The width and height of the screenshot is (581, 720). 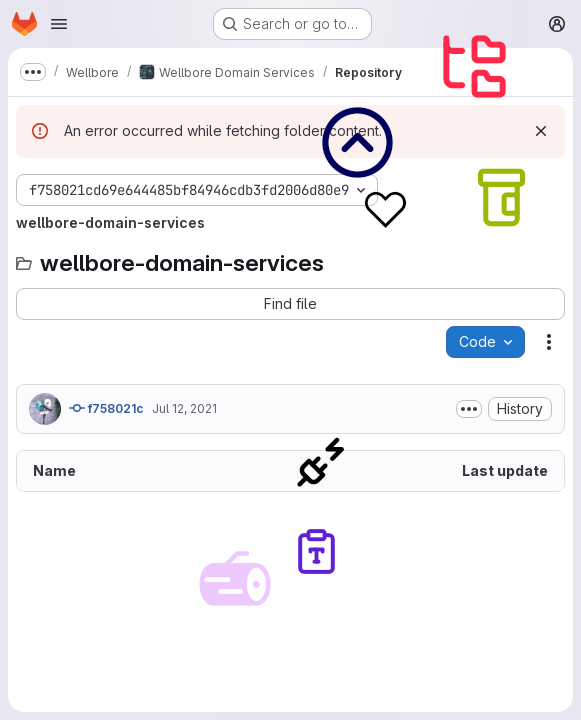 I want to click on charging or power connection active, so click(x=323, y=461).